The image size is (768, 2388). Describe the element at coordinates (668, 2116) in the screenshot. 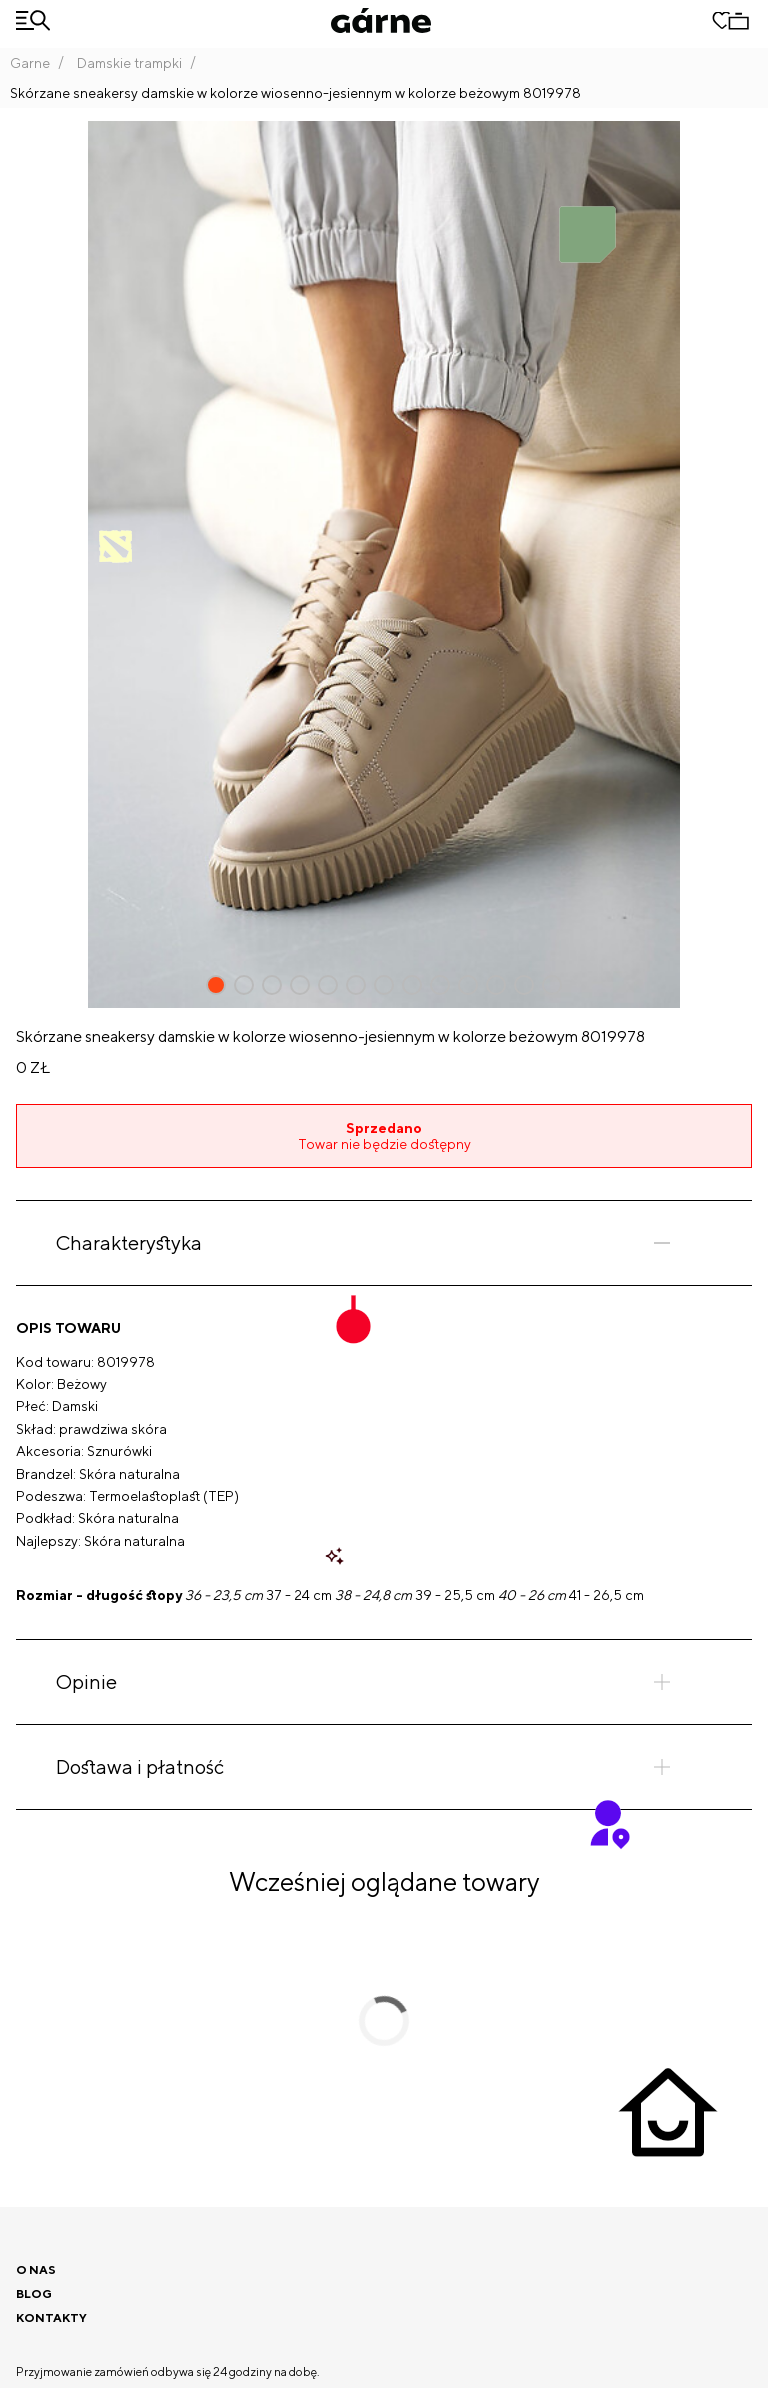

I see `go to home screen` at that location.